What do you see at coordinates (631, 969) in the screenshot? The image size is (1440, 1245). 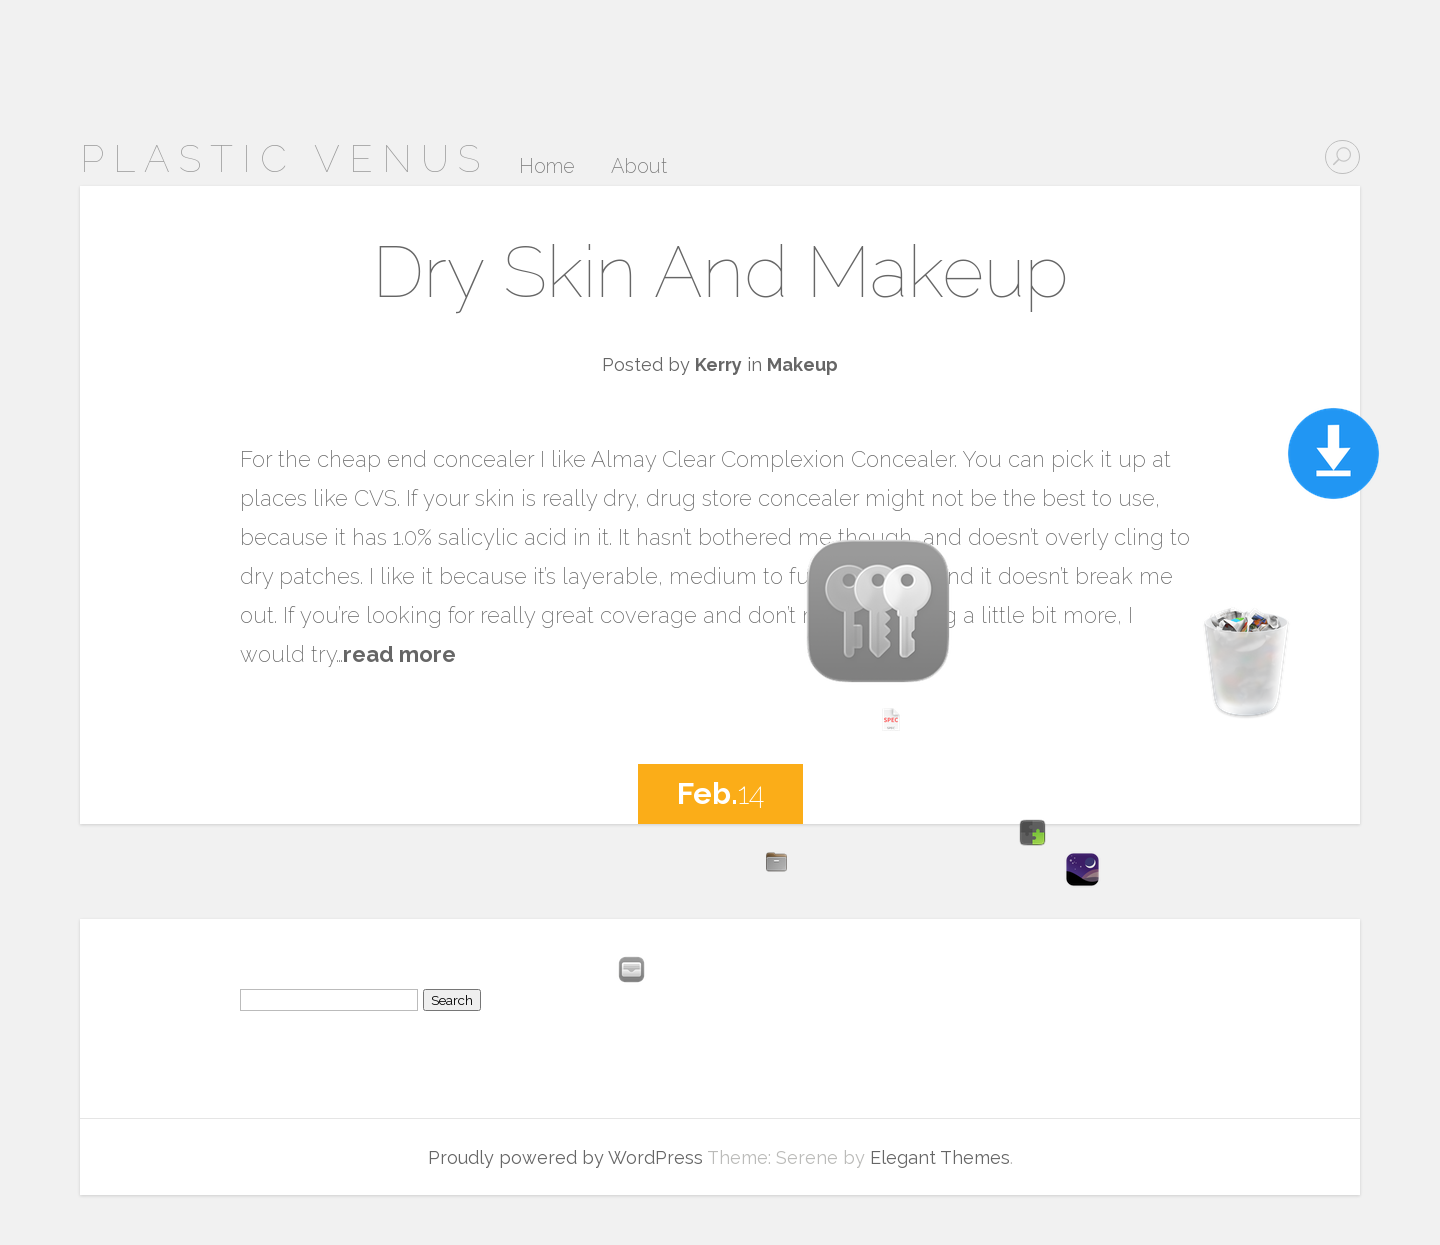 I see `open apple wallet app` at bounding box center [631, 969].